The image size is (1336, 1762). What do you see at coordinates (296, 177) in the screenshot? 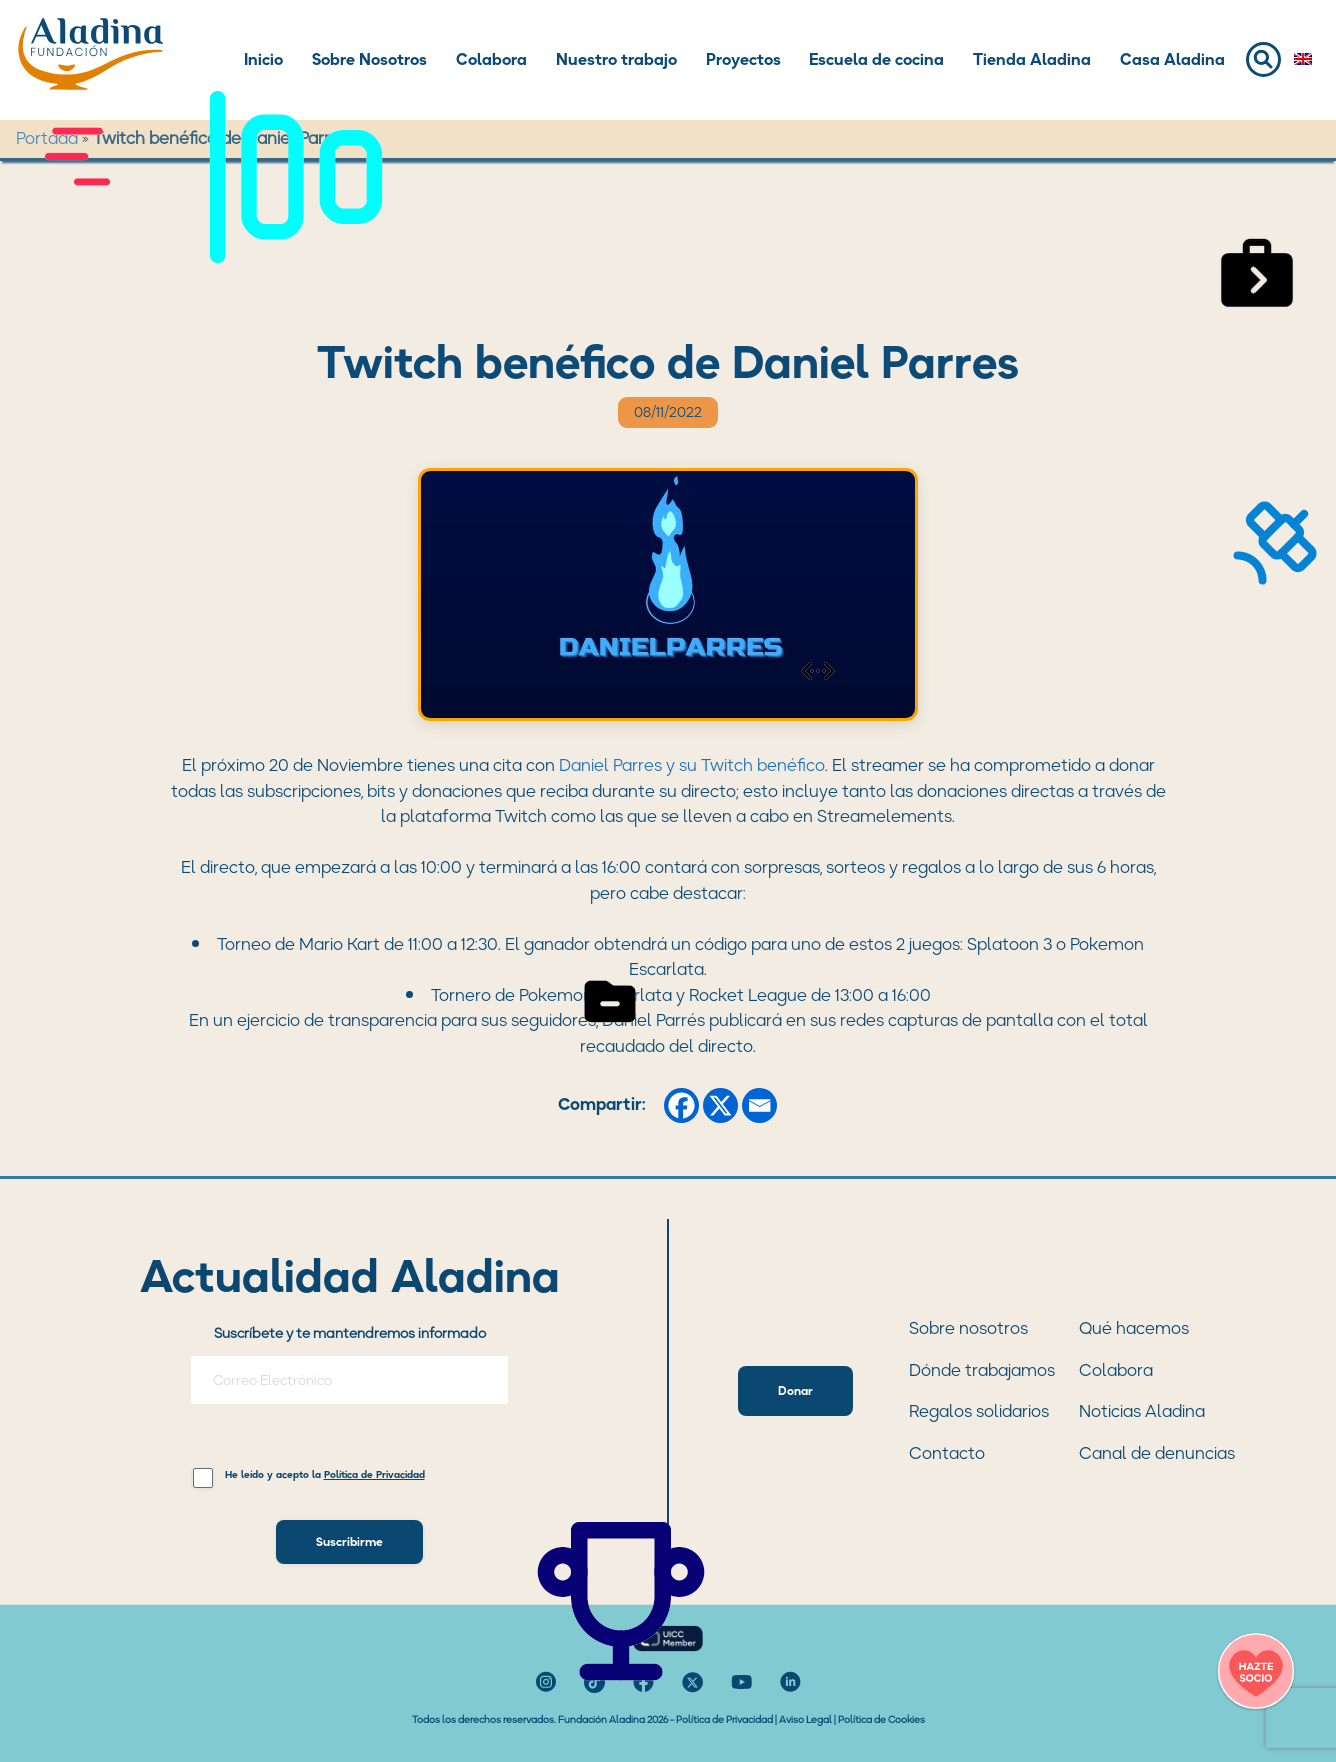
I see `align items to the start horizontally` at bounding box center [296, 177].